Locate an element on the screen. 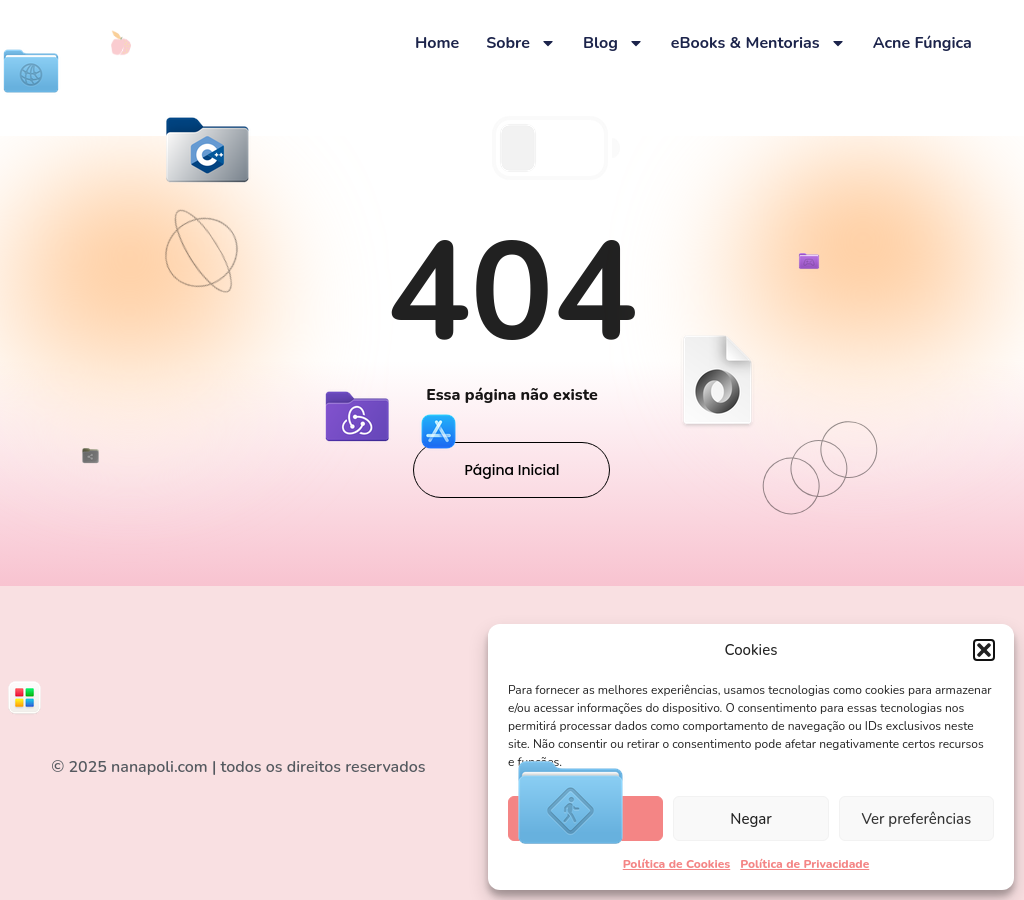 The image size is (1024, 900). open the app store to browse and download applications is located at coordinates (438, 431).